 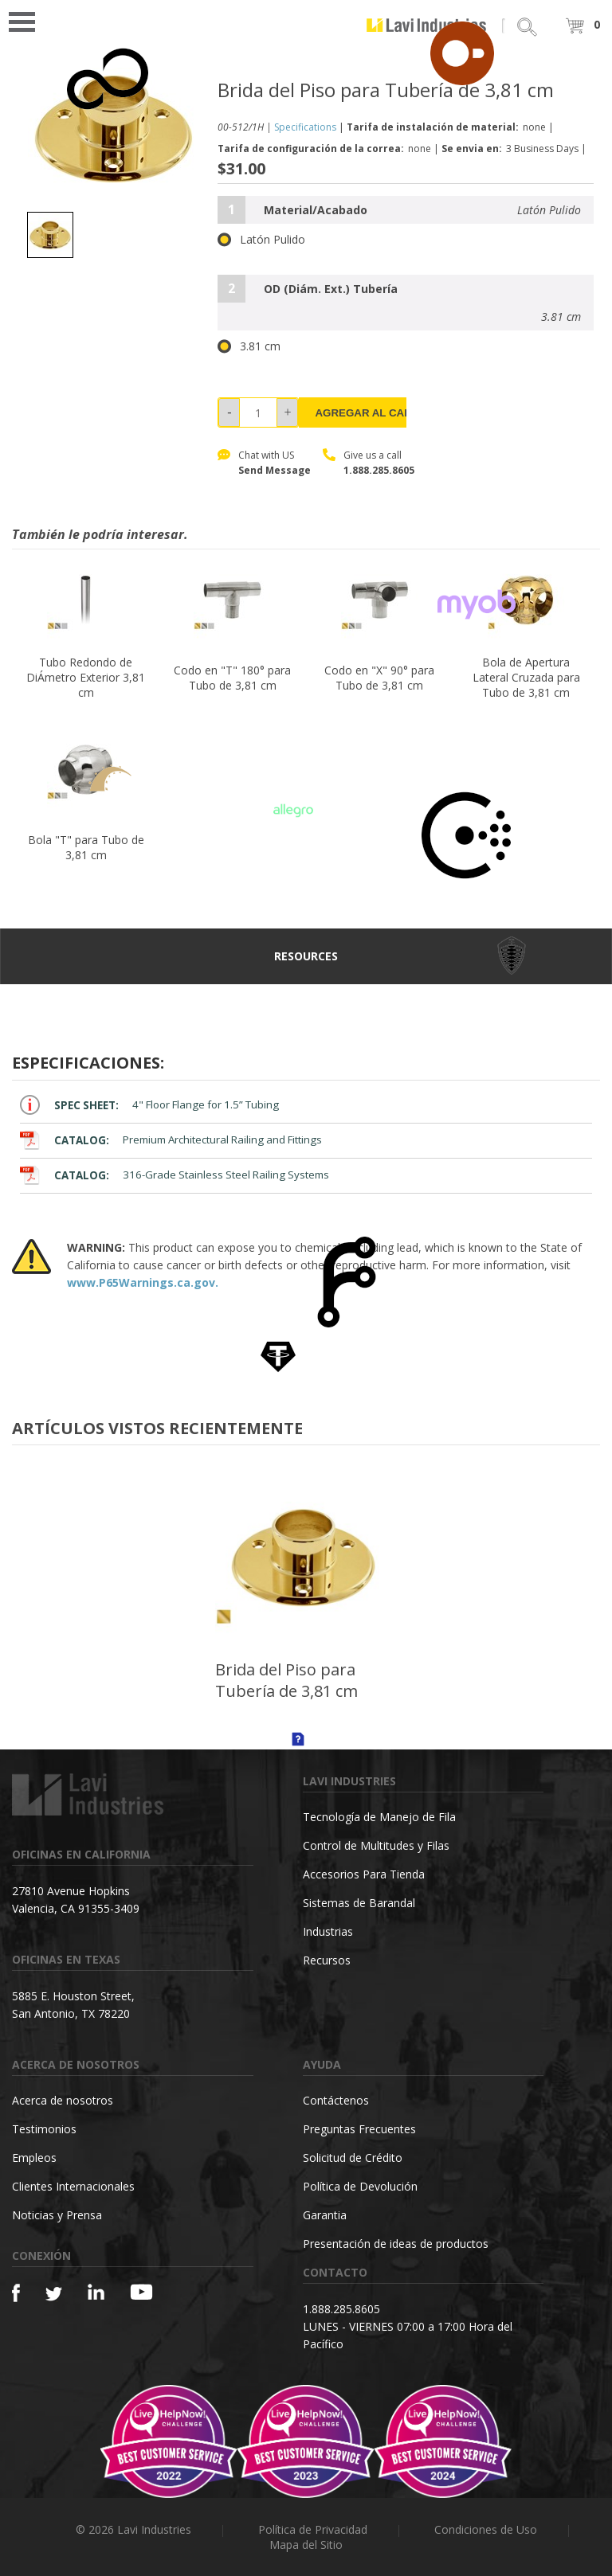 What do you see at coordinates (466, 835) in the screenshot?
I see `HashiCorp Consul logo` at bounding box center [466, 835].